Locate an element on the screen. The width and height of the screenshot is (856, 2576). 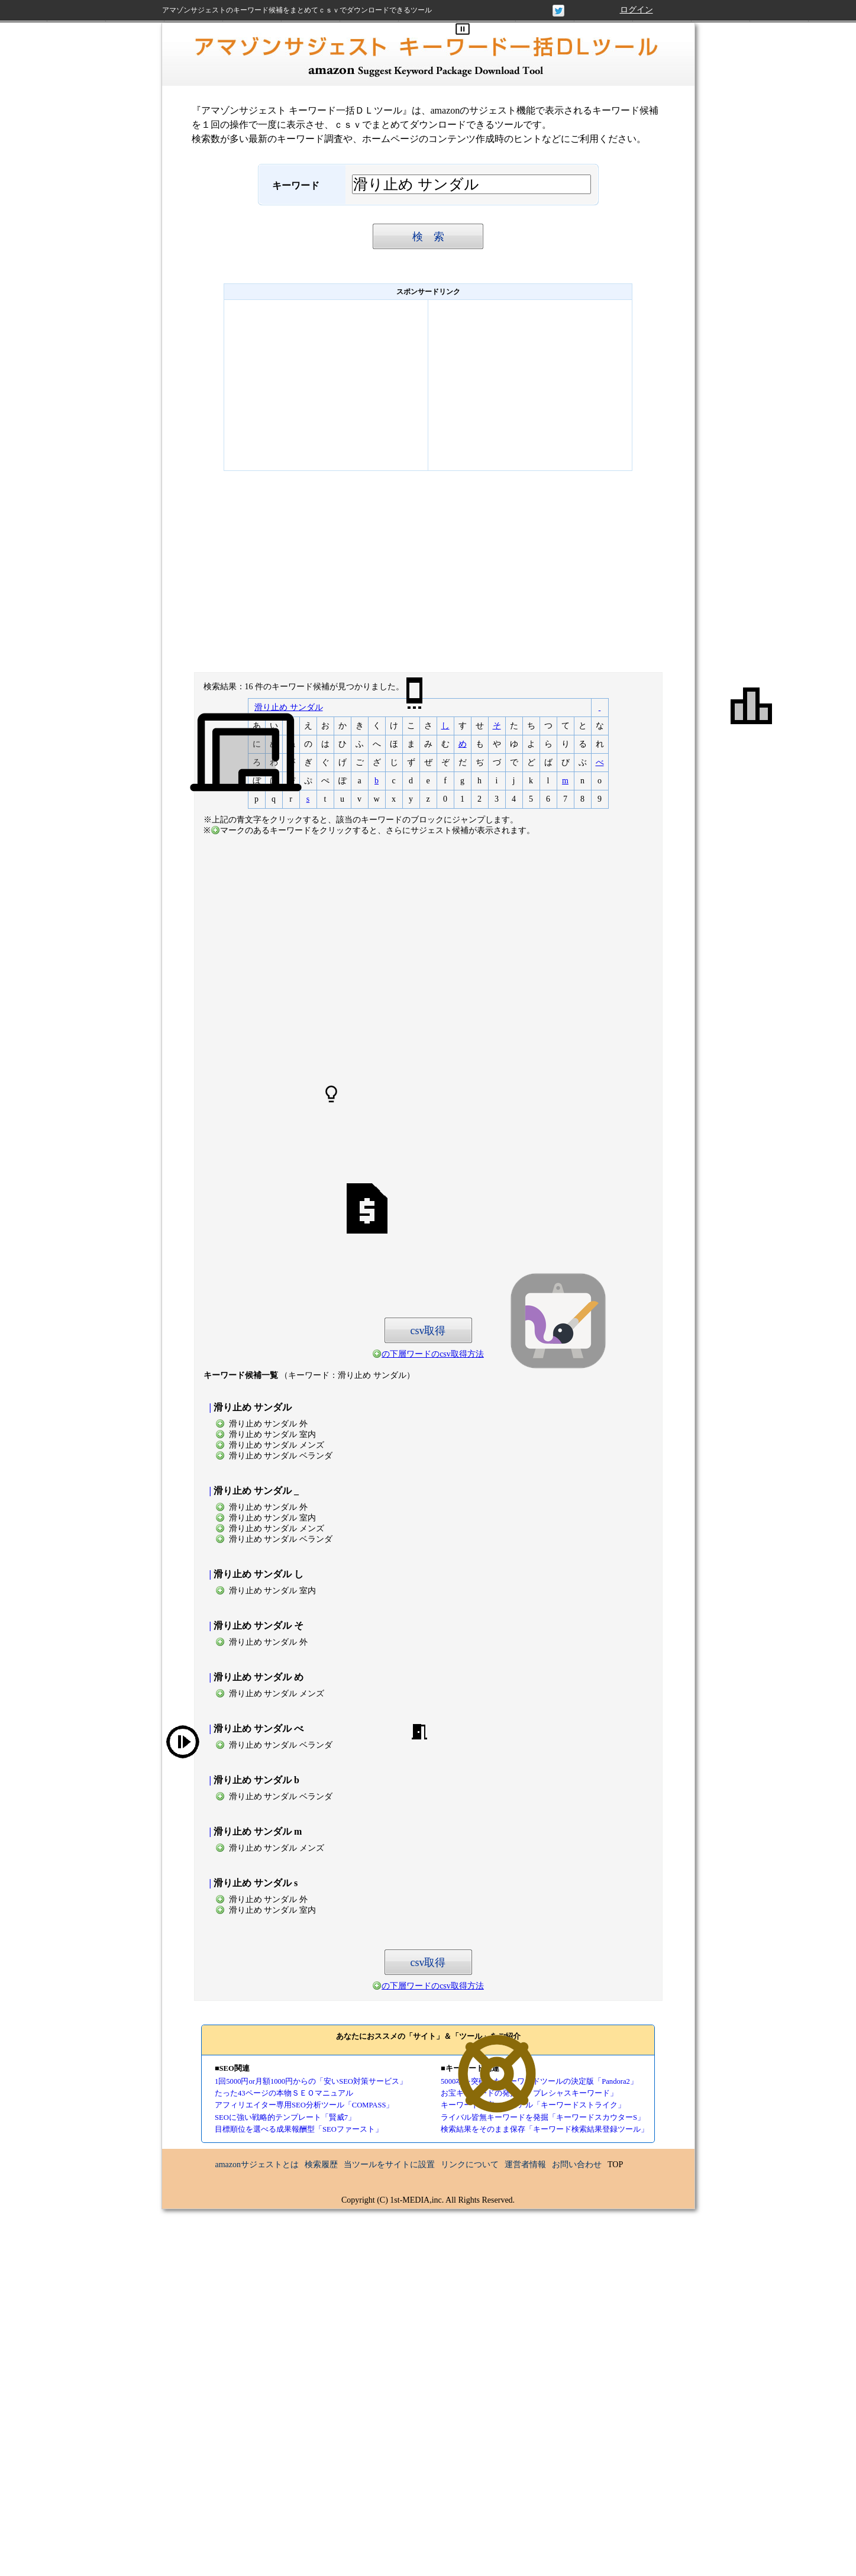
view leaderboard rankings is located at coordinates (751, 706).